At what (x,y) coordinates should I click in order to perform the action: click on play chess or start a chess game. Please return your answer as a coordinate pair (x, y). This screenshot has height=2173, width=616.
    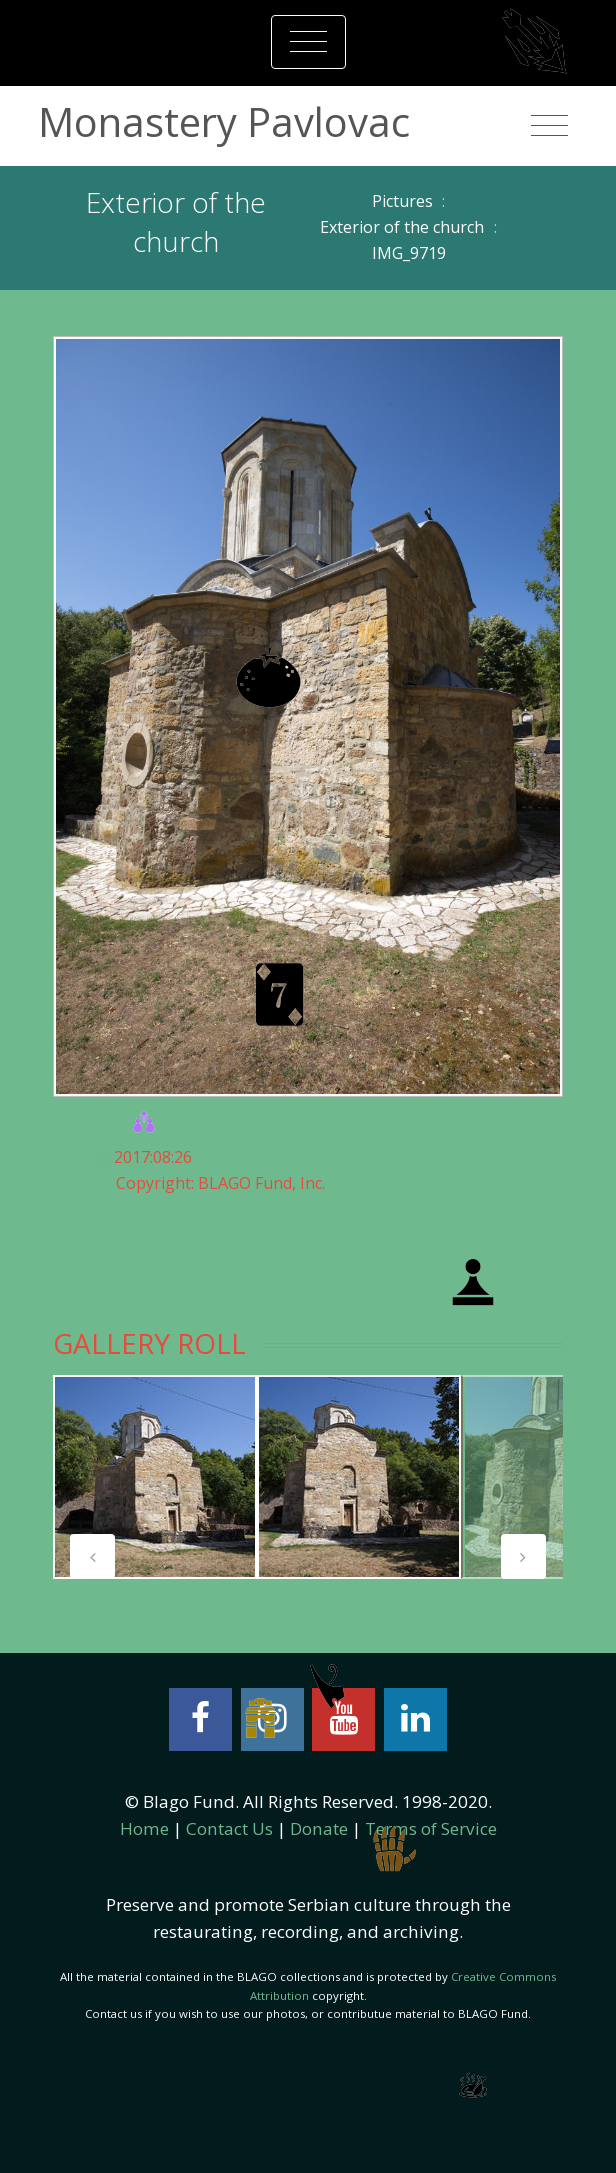
    Looking at the image, I should click on (473, 1275).